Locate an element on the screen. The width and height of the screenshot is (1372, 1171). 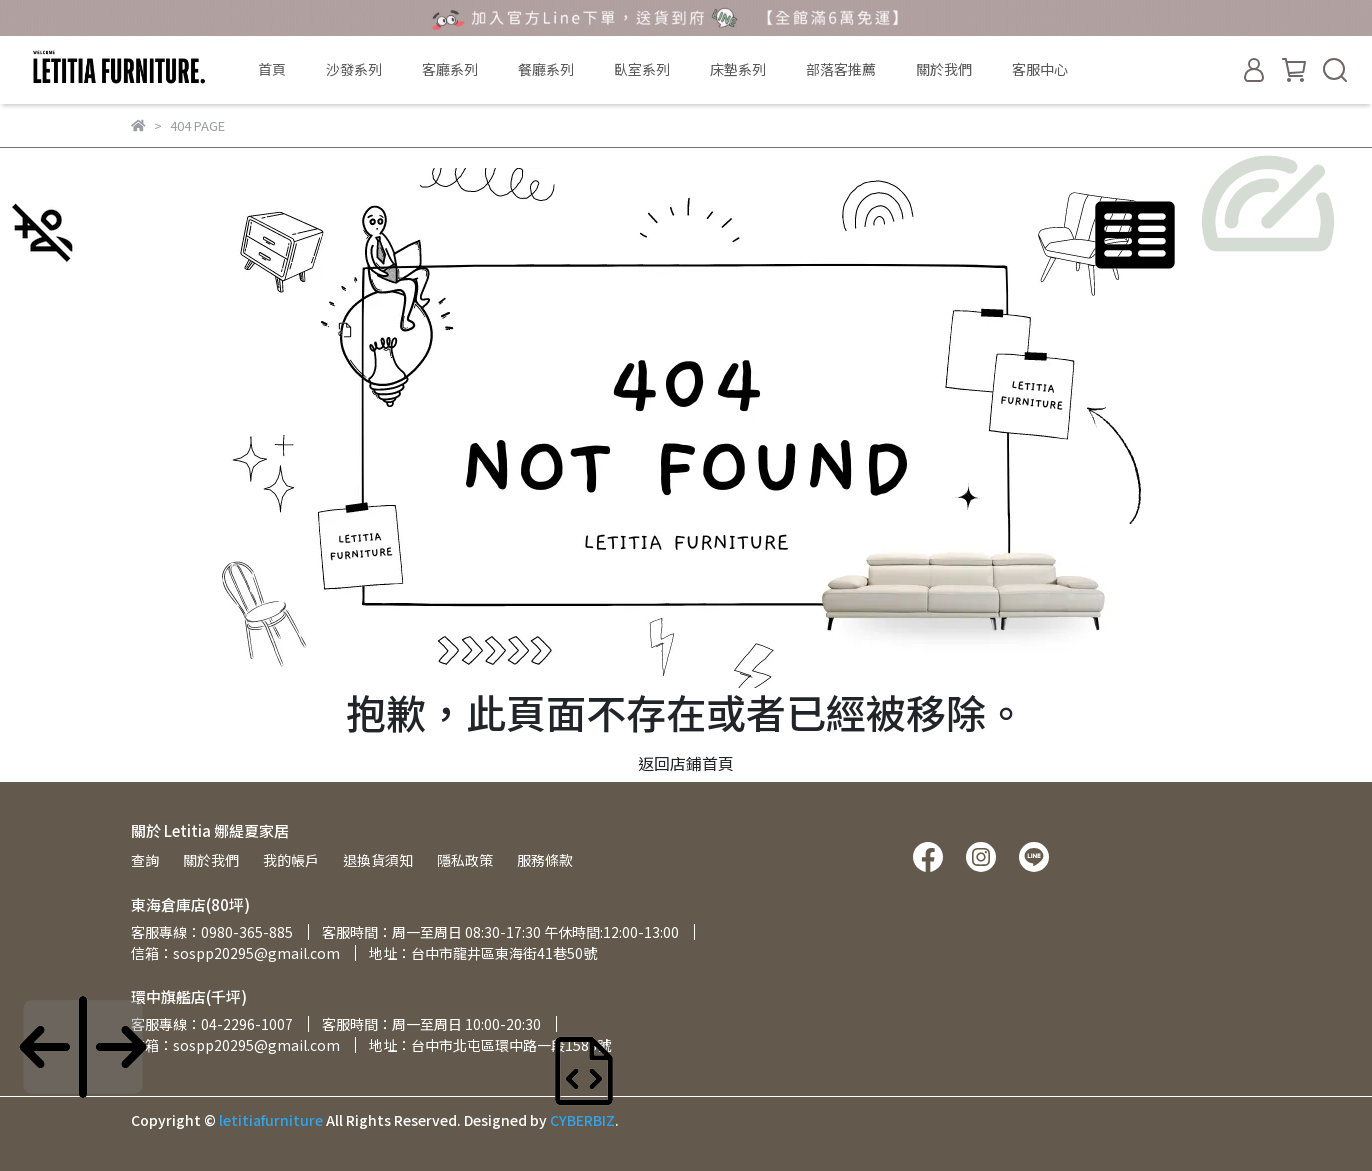
view source code file is located at coordinates (584, 1071).